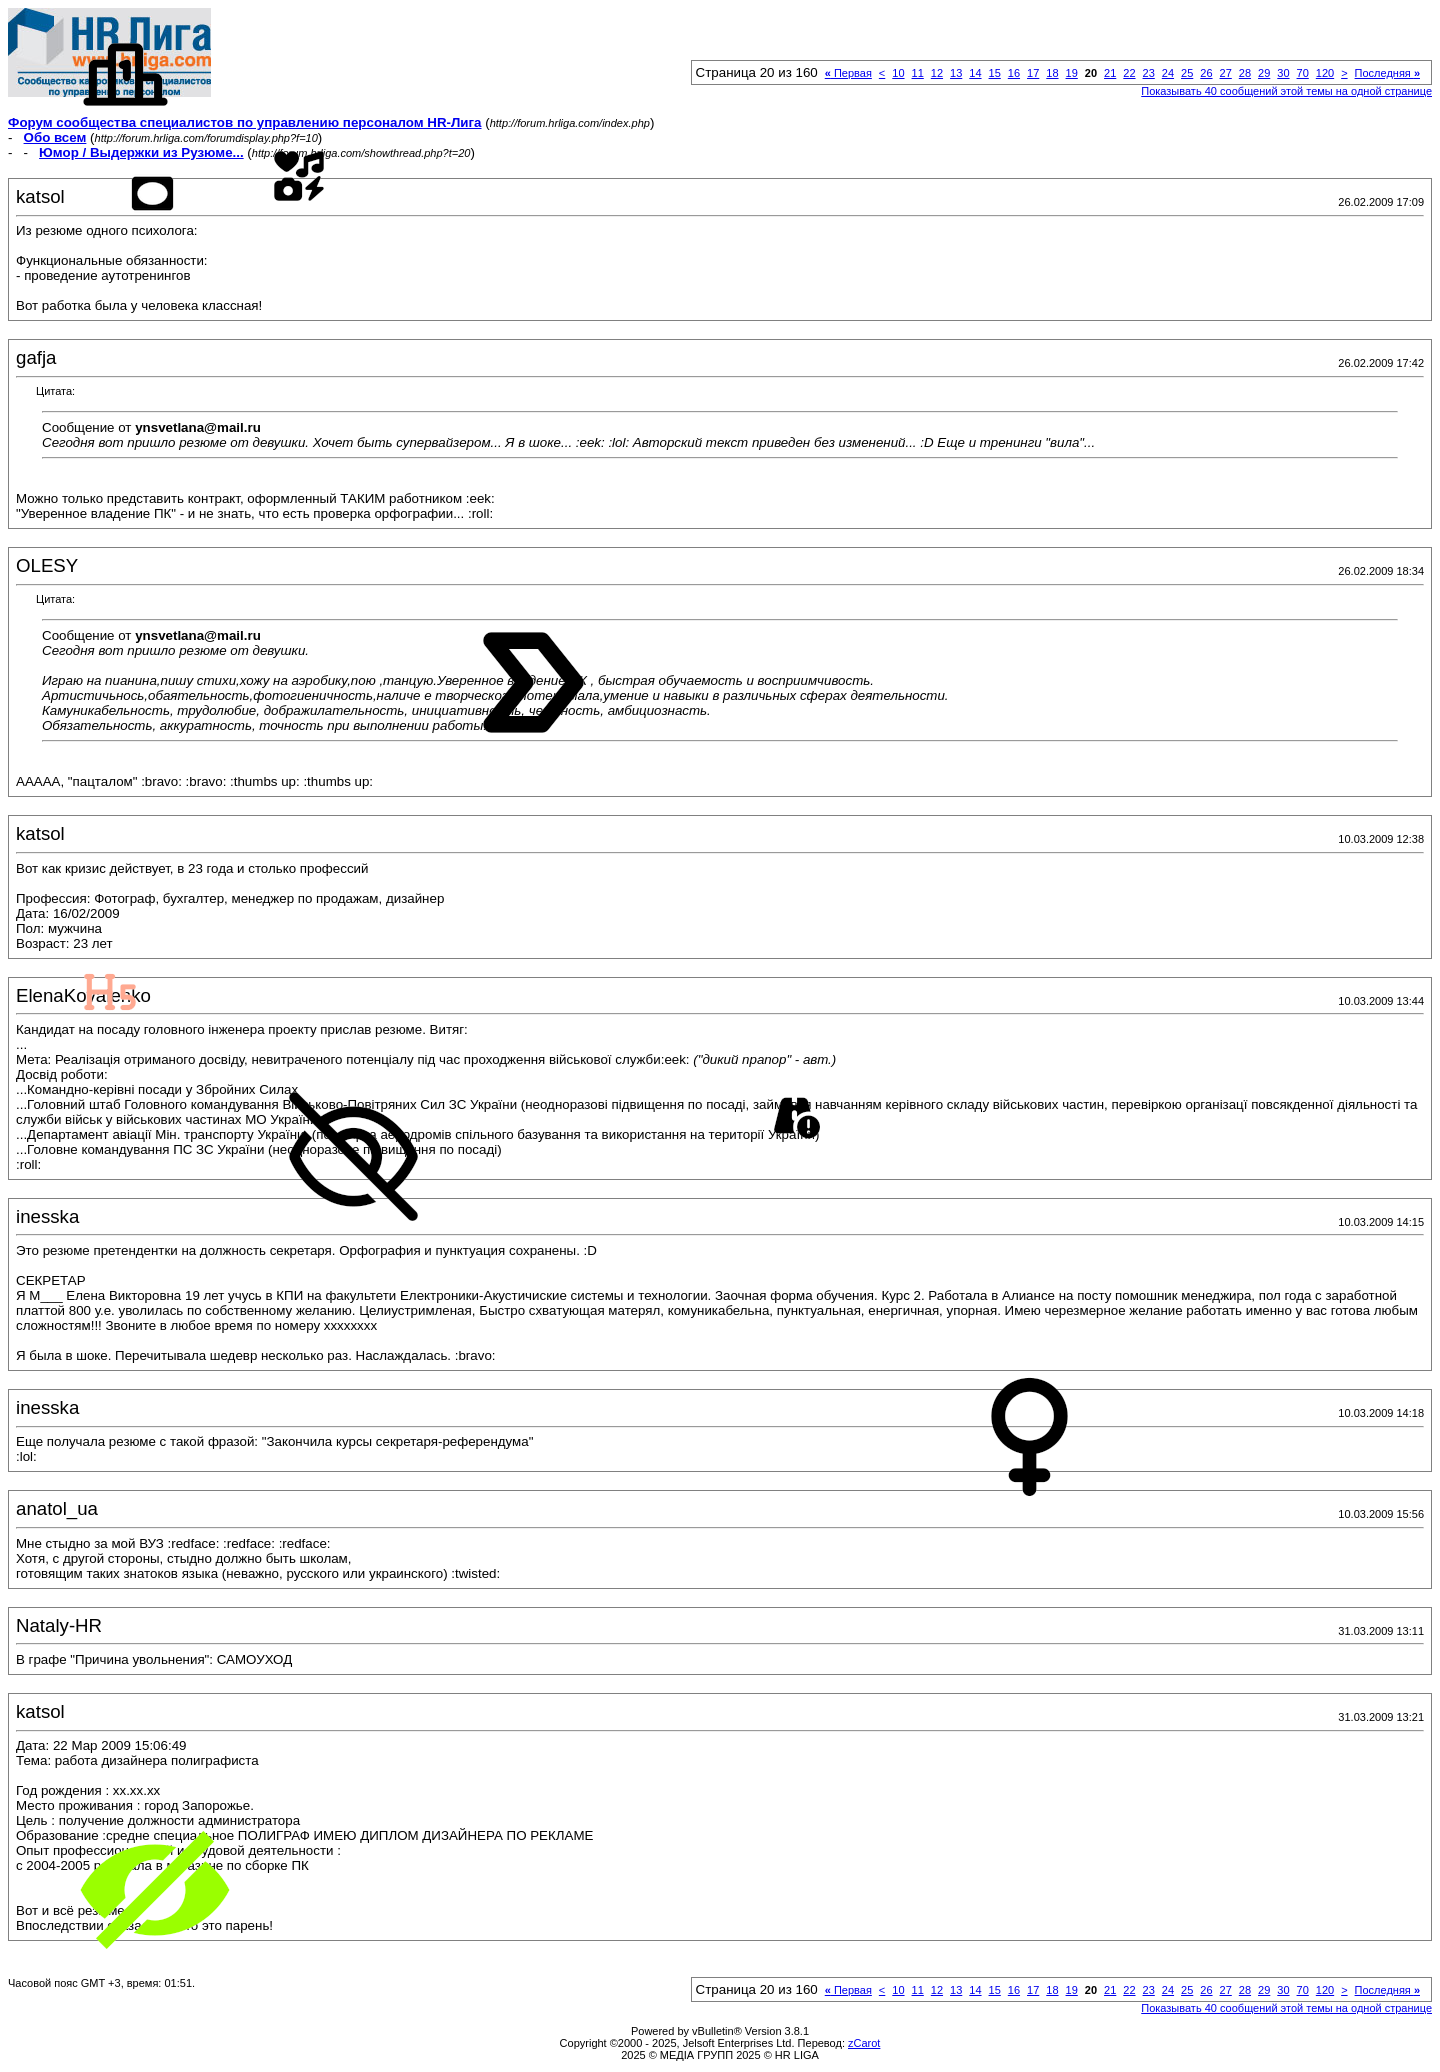  Describe the element at coordinates (110, 992) in the screenshot. I see `format text as heading level 5` at that location.